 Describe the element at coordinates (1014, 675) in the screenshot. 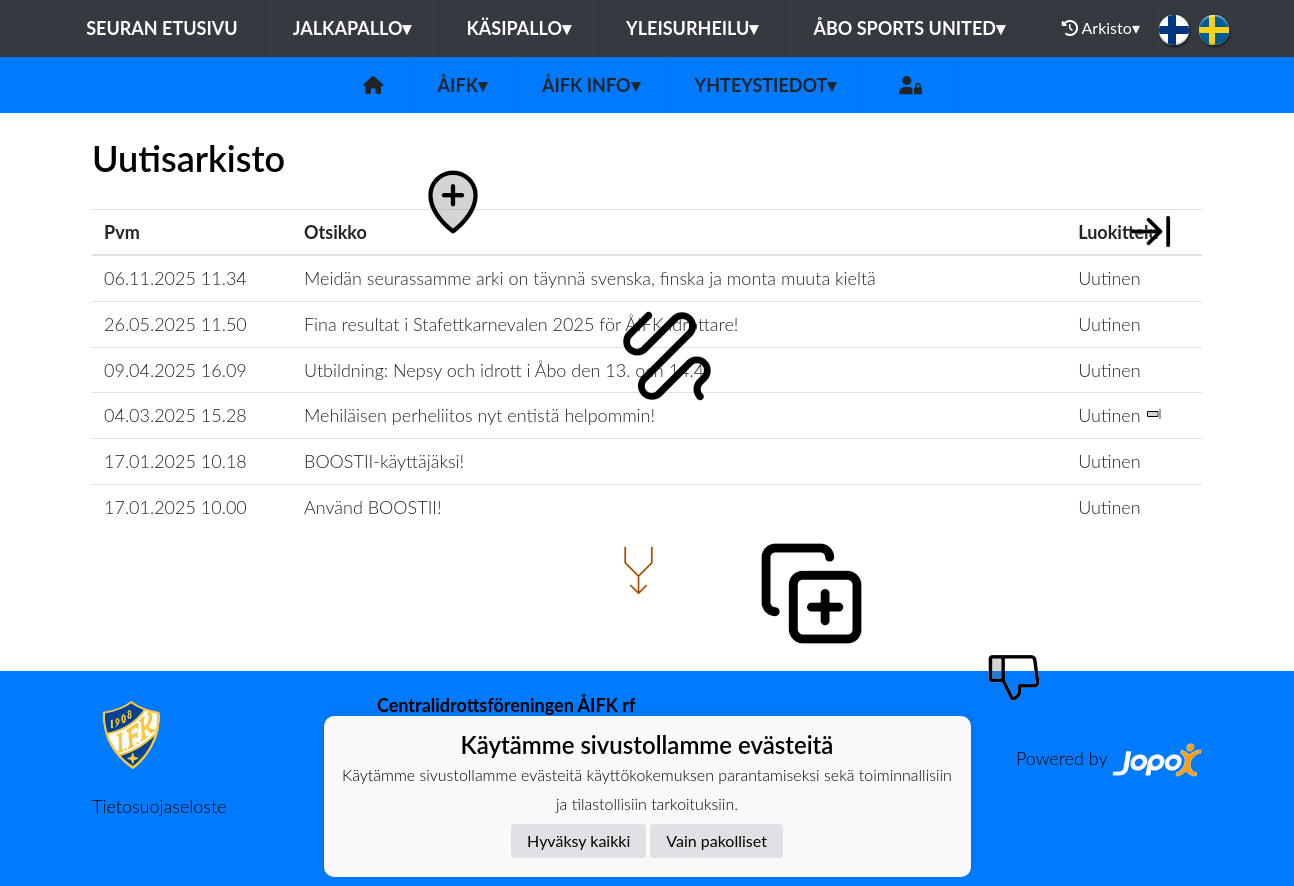

I see `dislike or downvote content` at that location.